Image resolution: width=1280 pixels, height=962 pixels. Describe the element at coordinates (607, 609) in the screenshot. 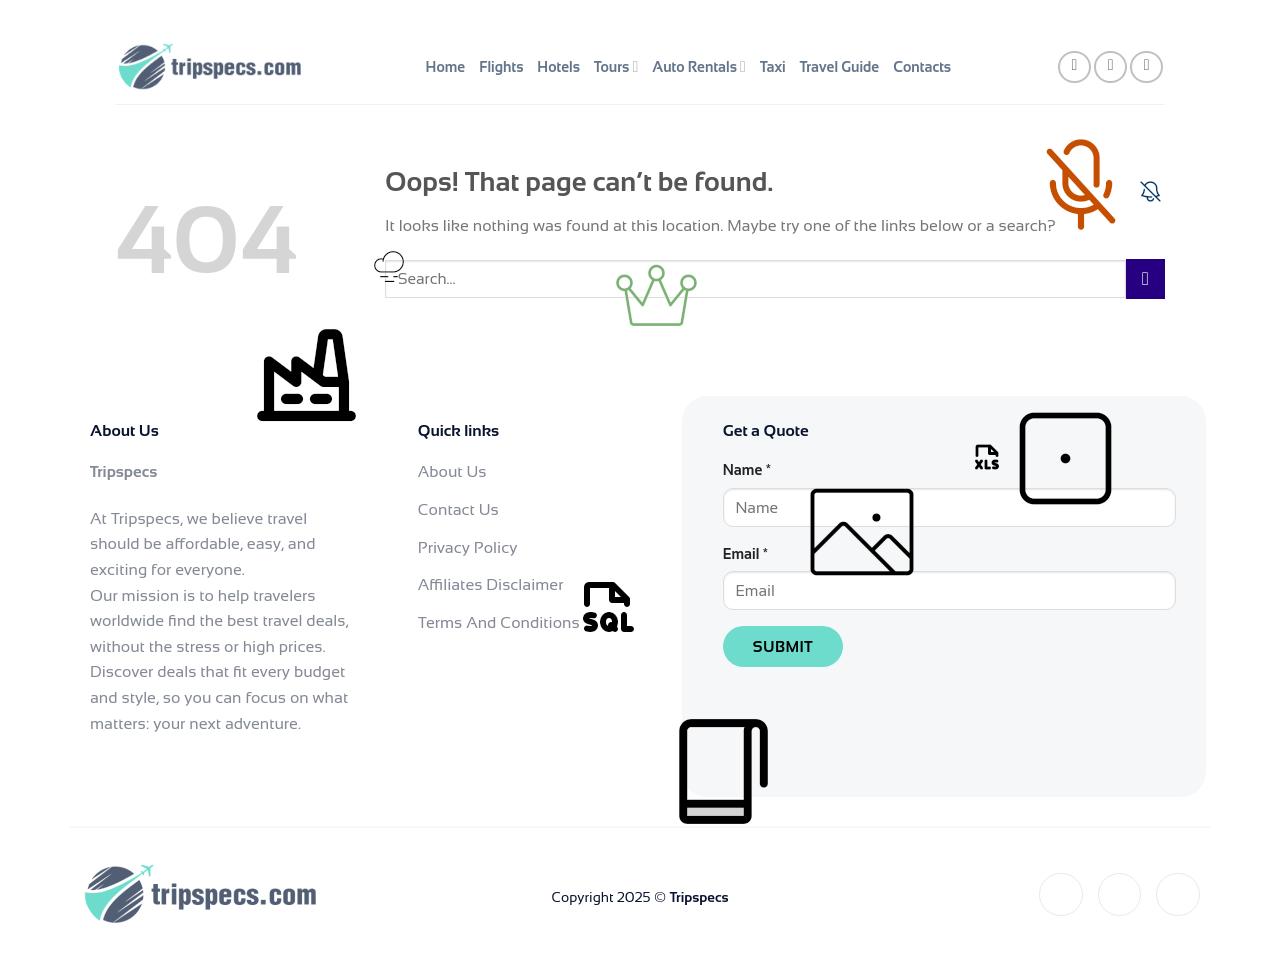

I see `open or view an SQL database file` at that location.